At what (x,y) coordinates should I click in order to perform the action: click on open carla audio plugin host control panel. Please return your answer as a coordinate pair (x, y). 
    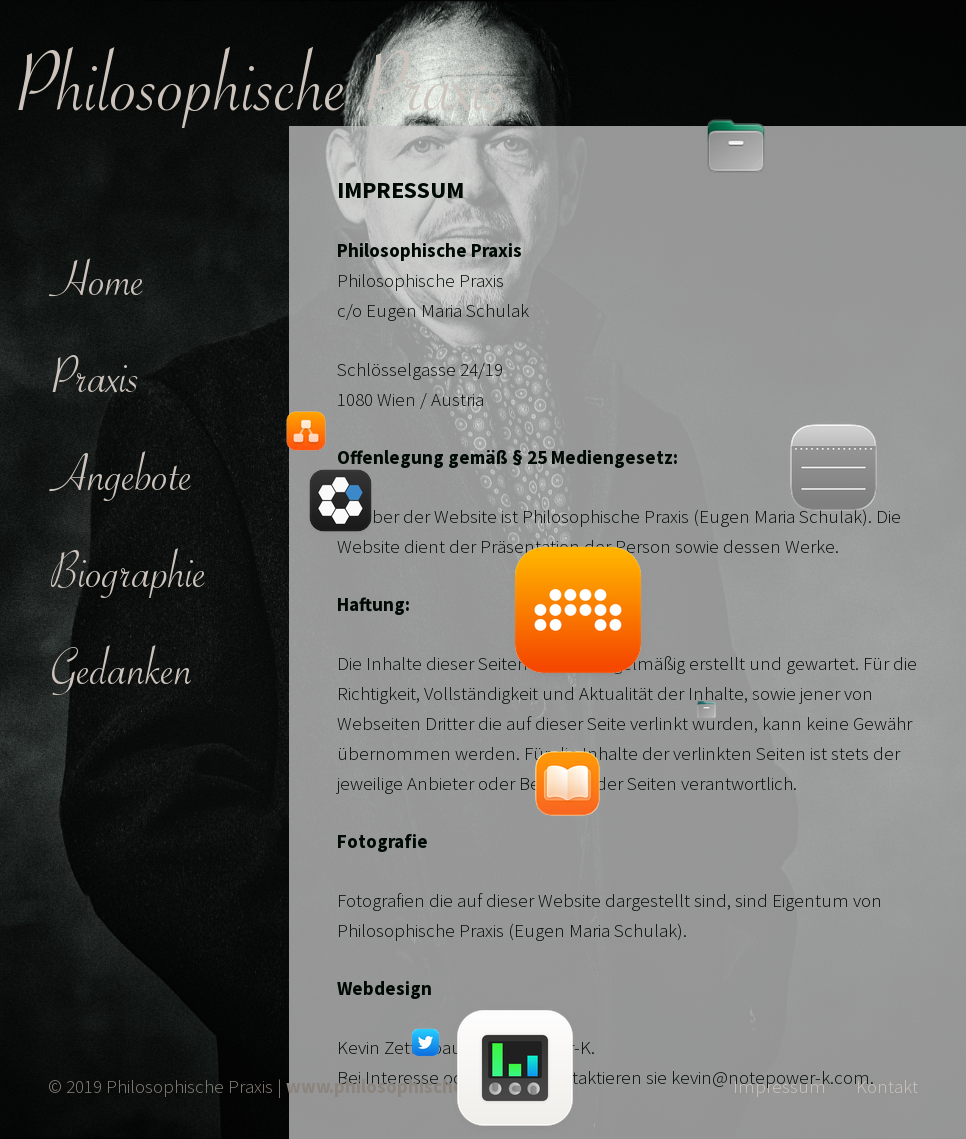
    Looking at the image, I should click on (515, 1068).